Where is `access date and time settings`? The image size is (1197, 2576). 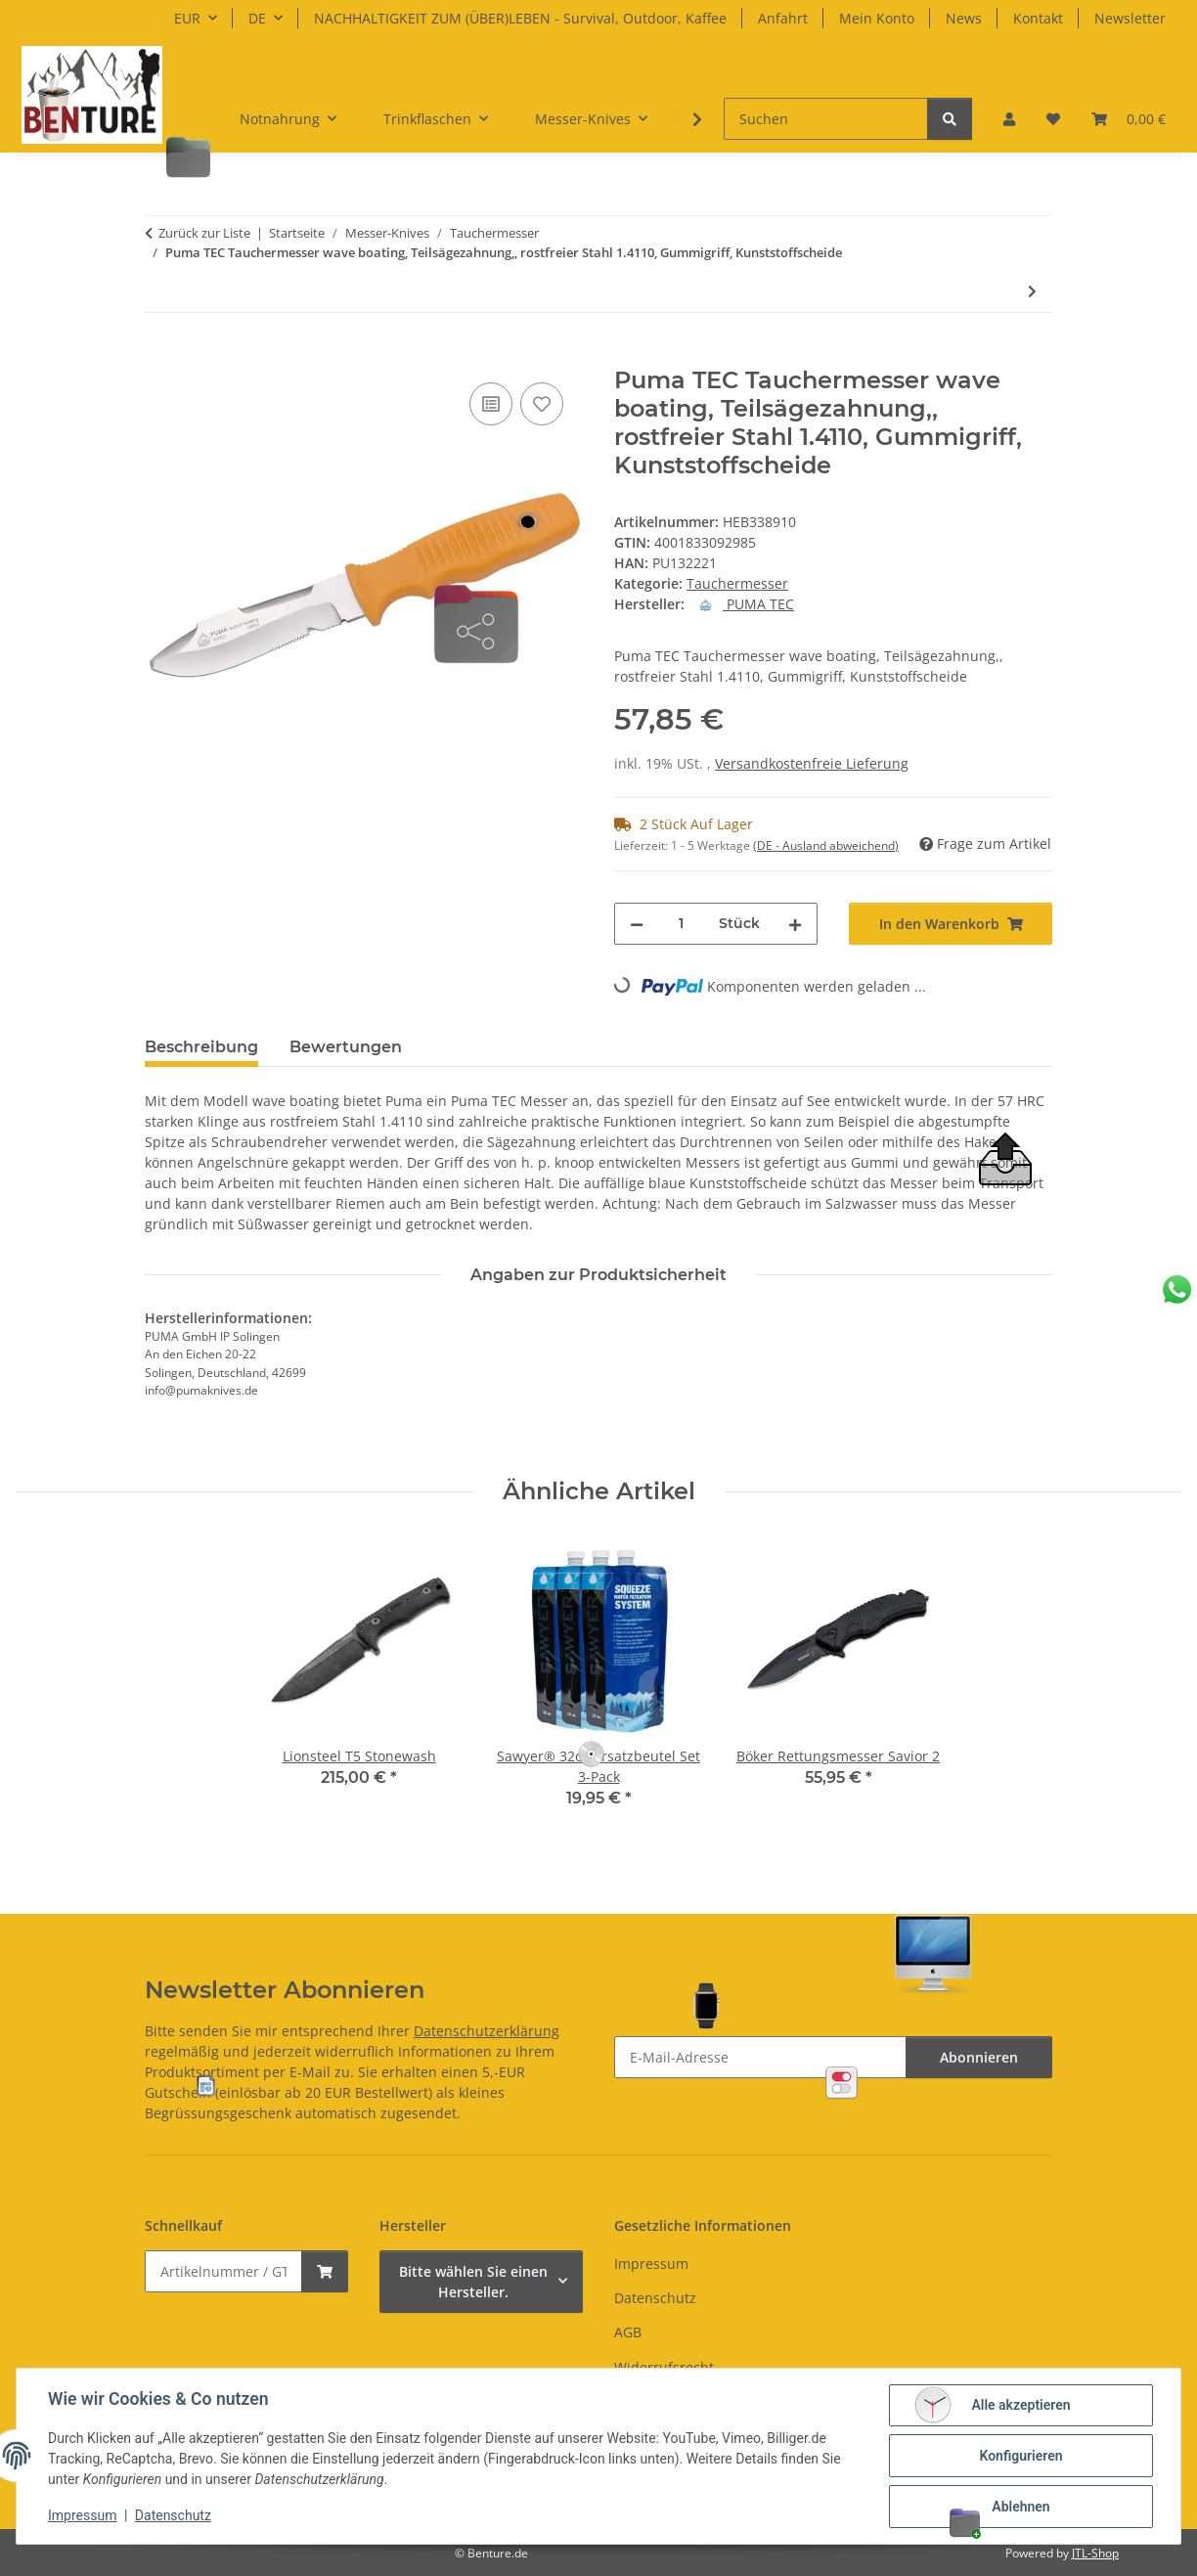
access date and time settings is located at coordinates (933, 2405).